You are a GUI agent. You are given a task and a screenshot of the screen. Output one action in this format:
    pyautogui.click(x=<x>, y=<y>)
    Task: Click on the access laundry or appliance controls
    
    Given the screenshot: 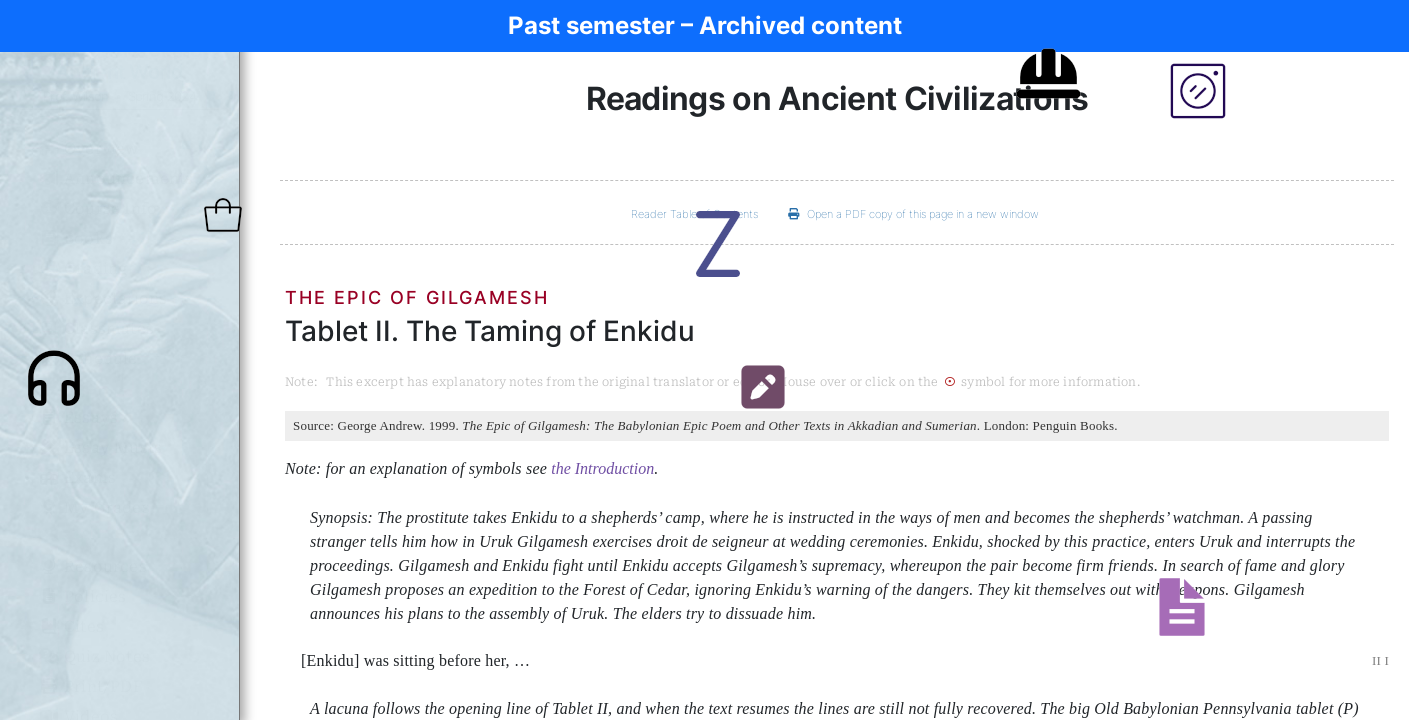 What is the action you would take?
    pyautogui.click(x=1198, y=91)
    